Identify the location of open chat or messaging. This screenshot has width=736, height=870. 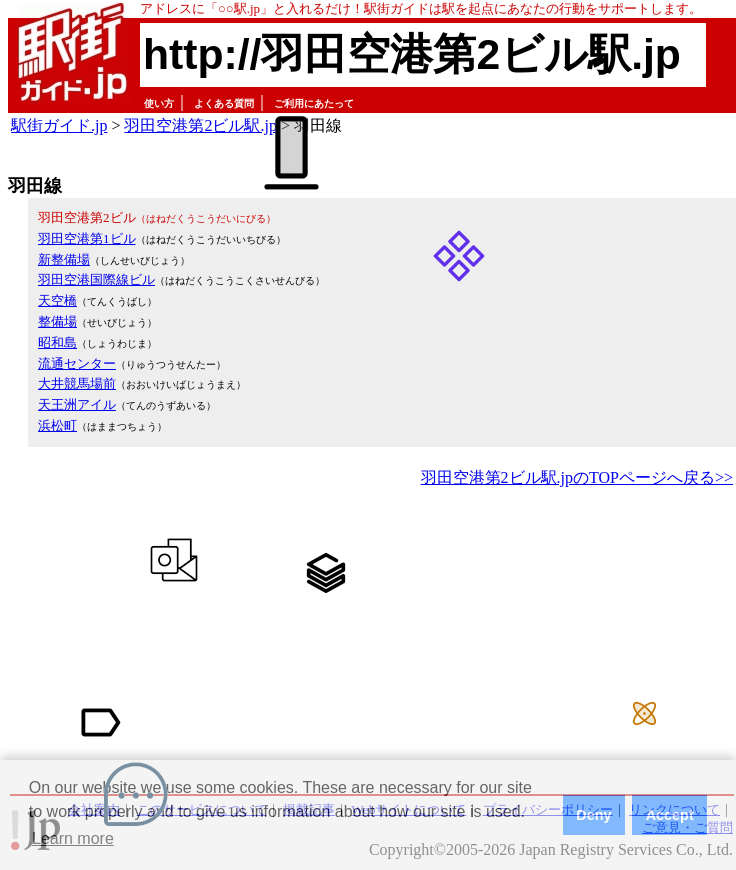
(134, 795).